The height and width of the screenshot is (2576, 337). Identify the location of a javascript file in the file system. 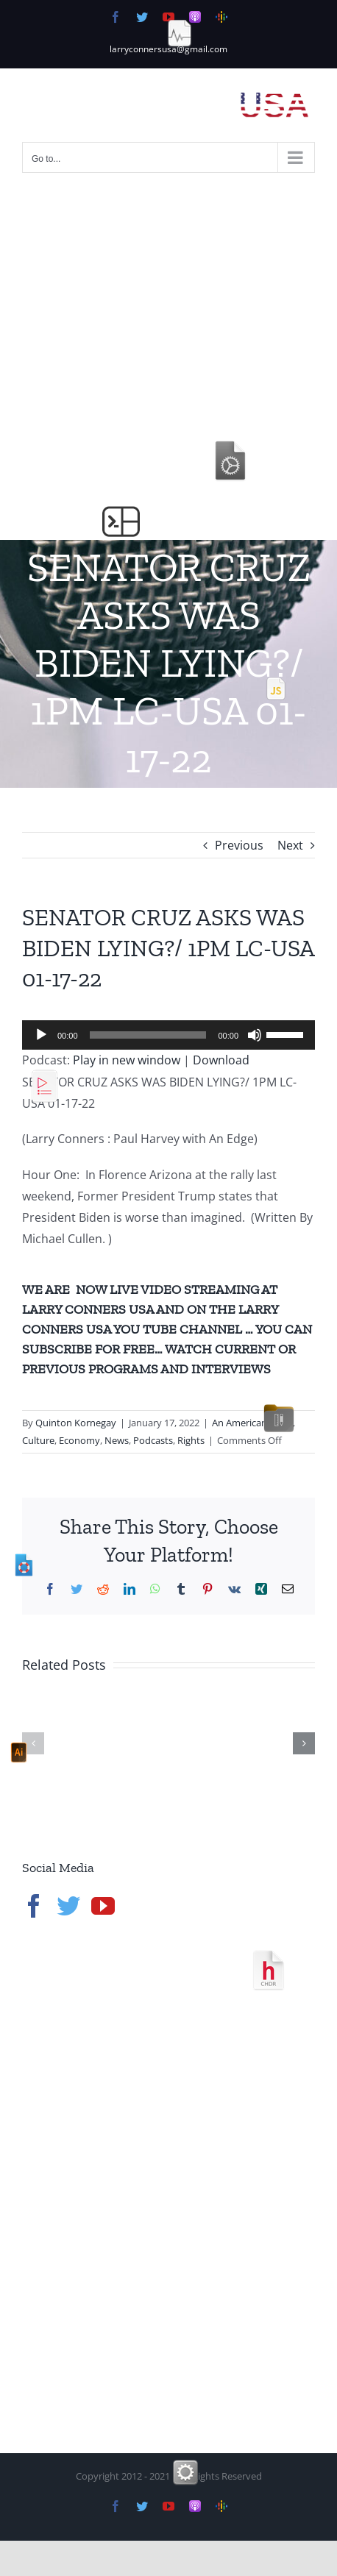
(276, 689).